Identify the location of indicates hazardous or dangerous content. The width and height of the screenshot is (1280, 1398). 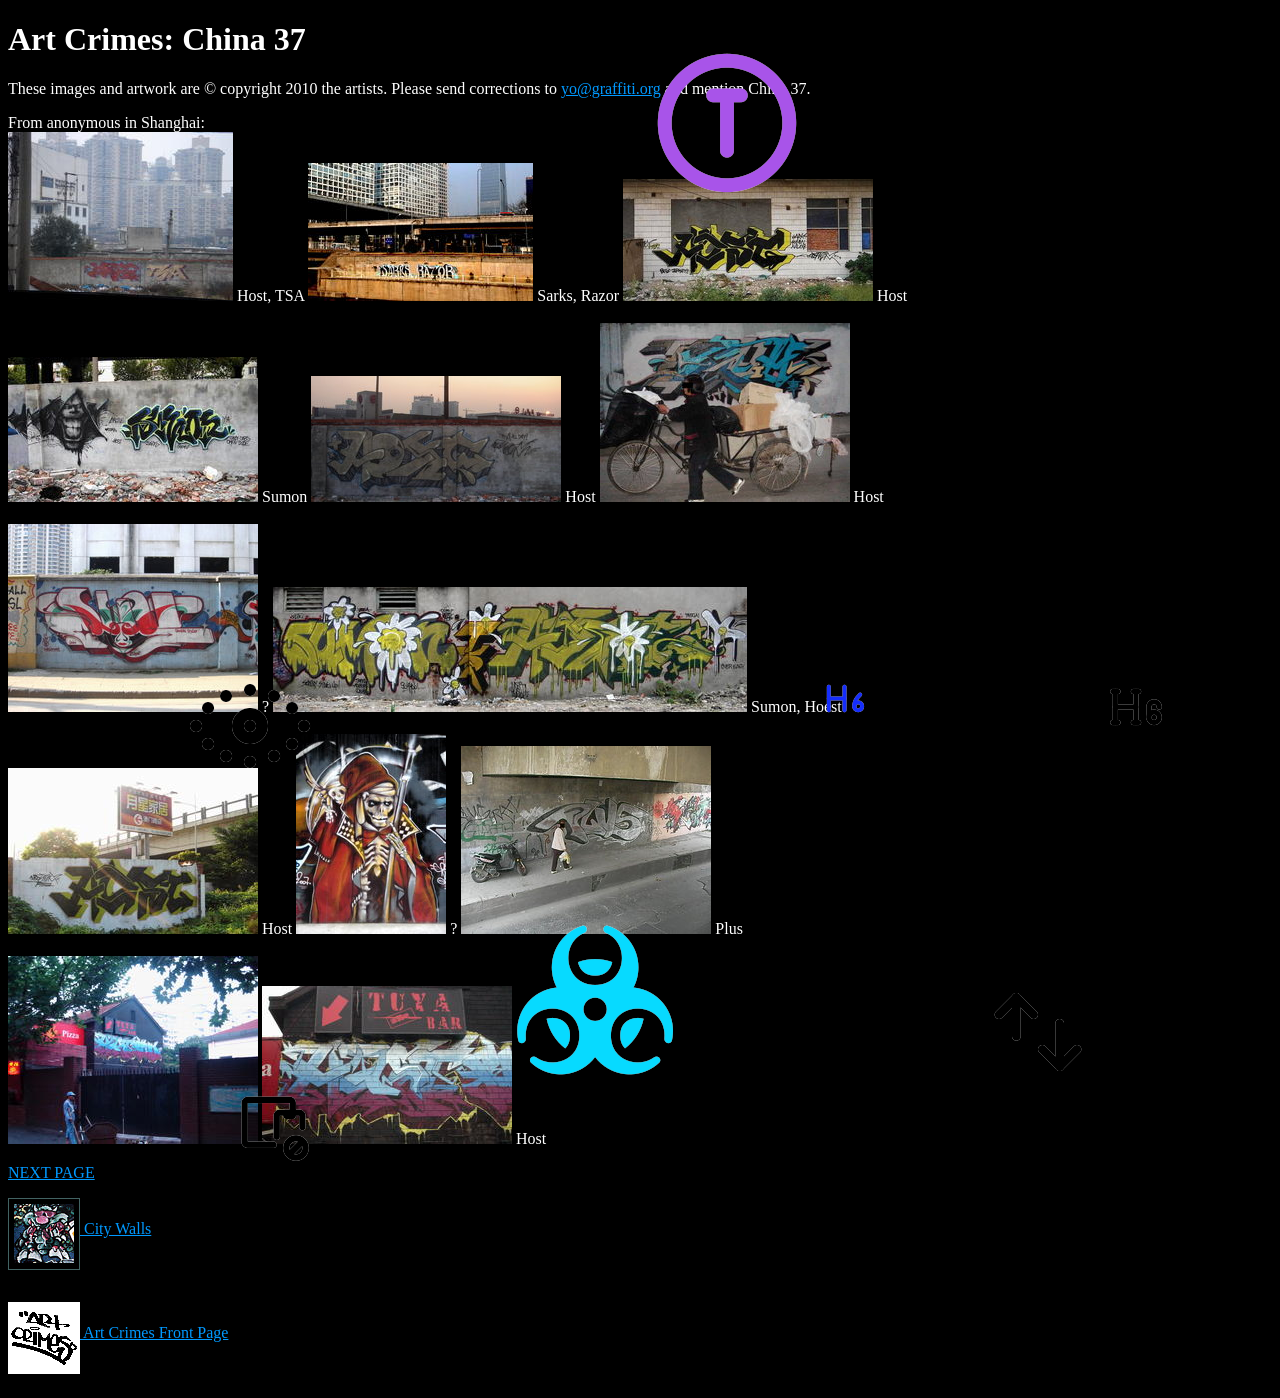
(595, 1000).